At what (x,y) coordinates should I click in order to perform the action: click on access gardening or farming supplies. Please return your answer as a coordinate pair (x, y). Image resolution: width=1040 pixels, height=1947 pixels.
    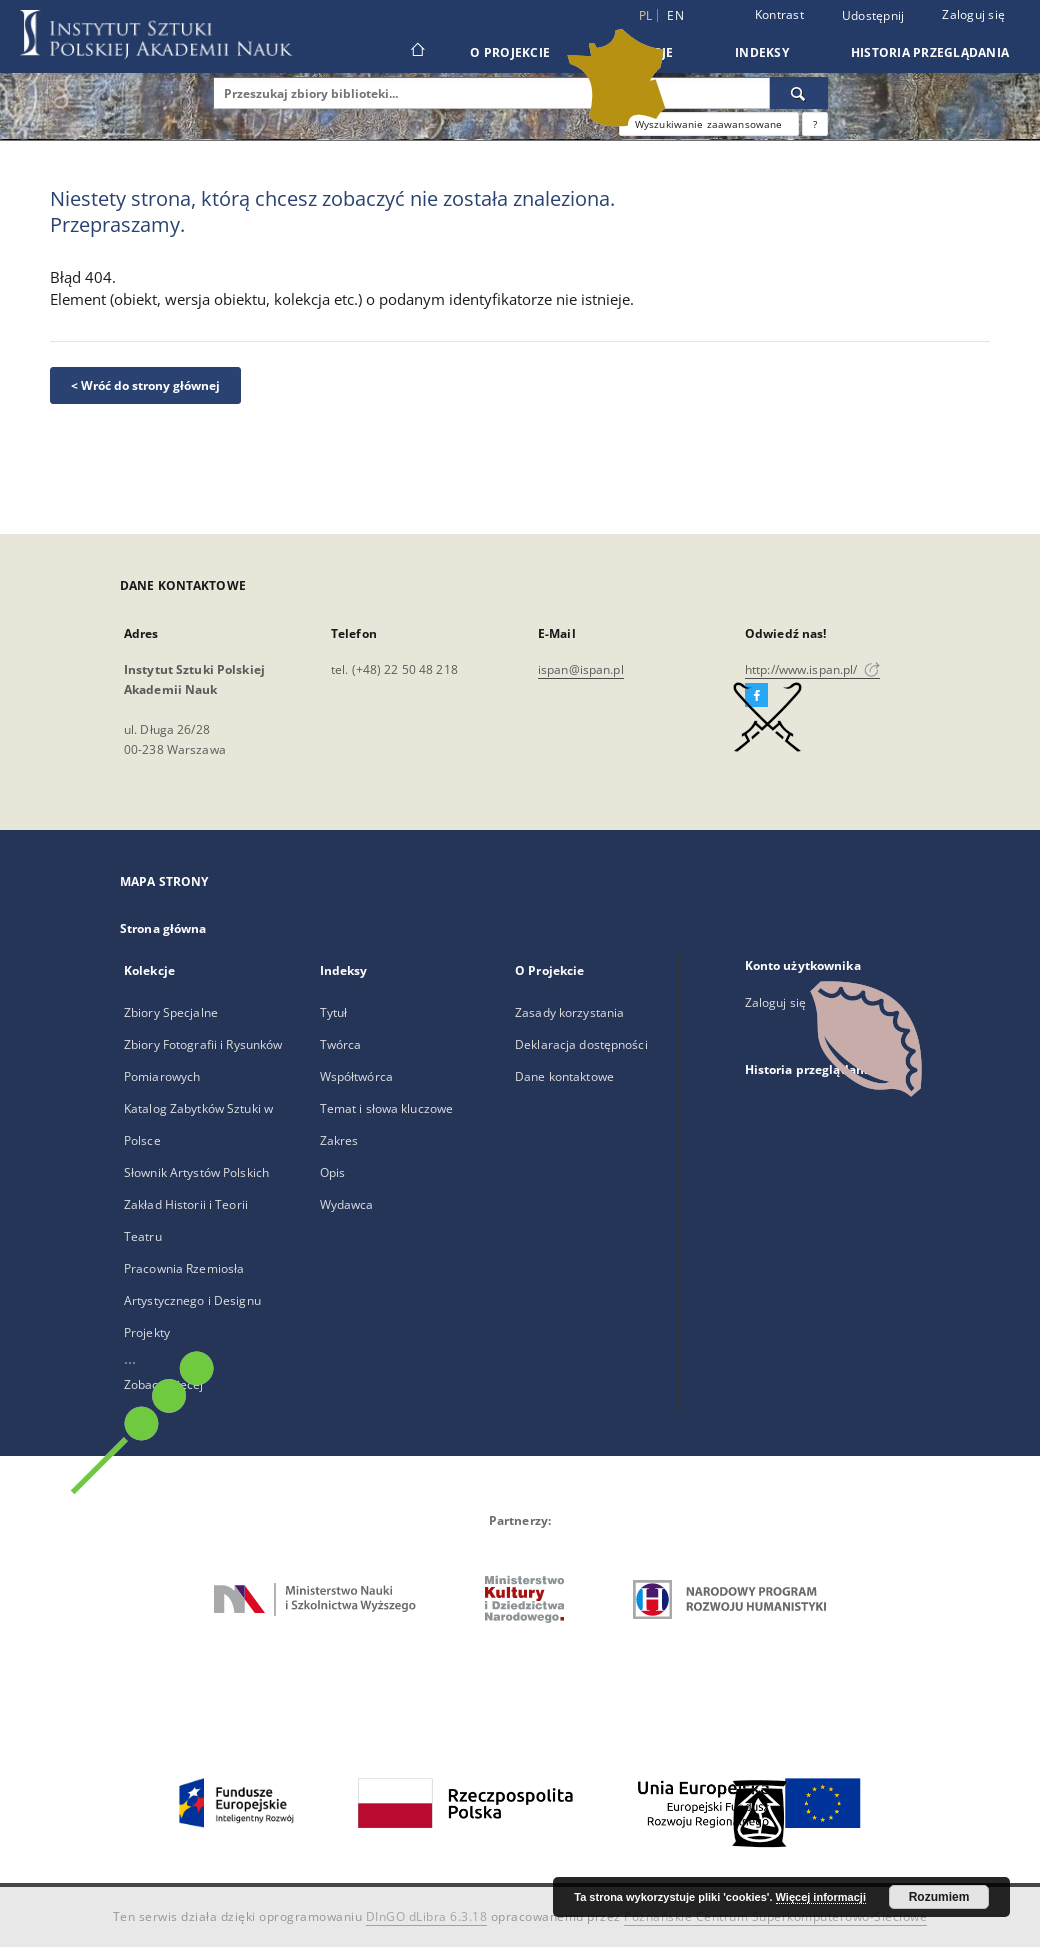
    Looking at the image, I should click on (759, 1813).